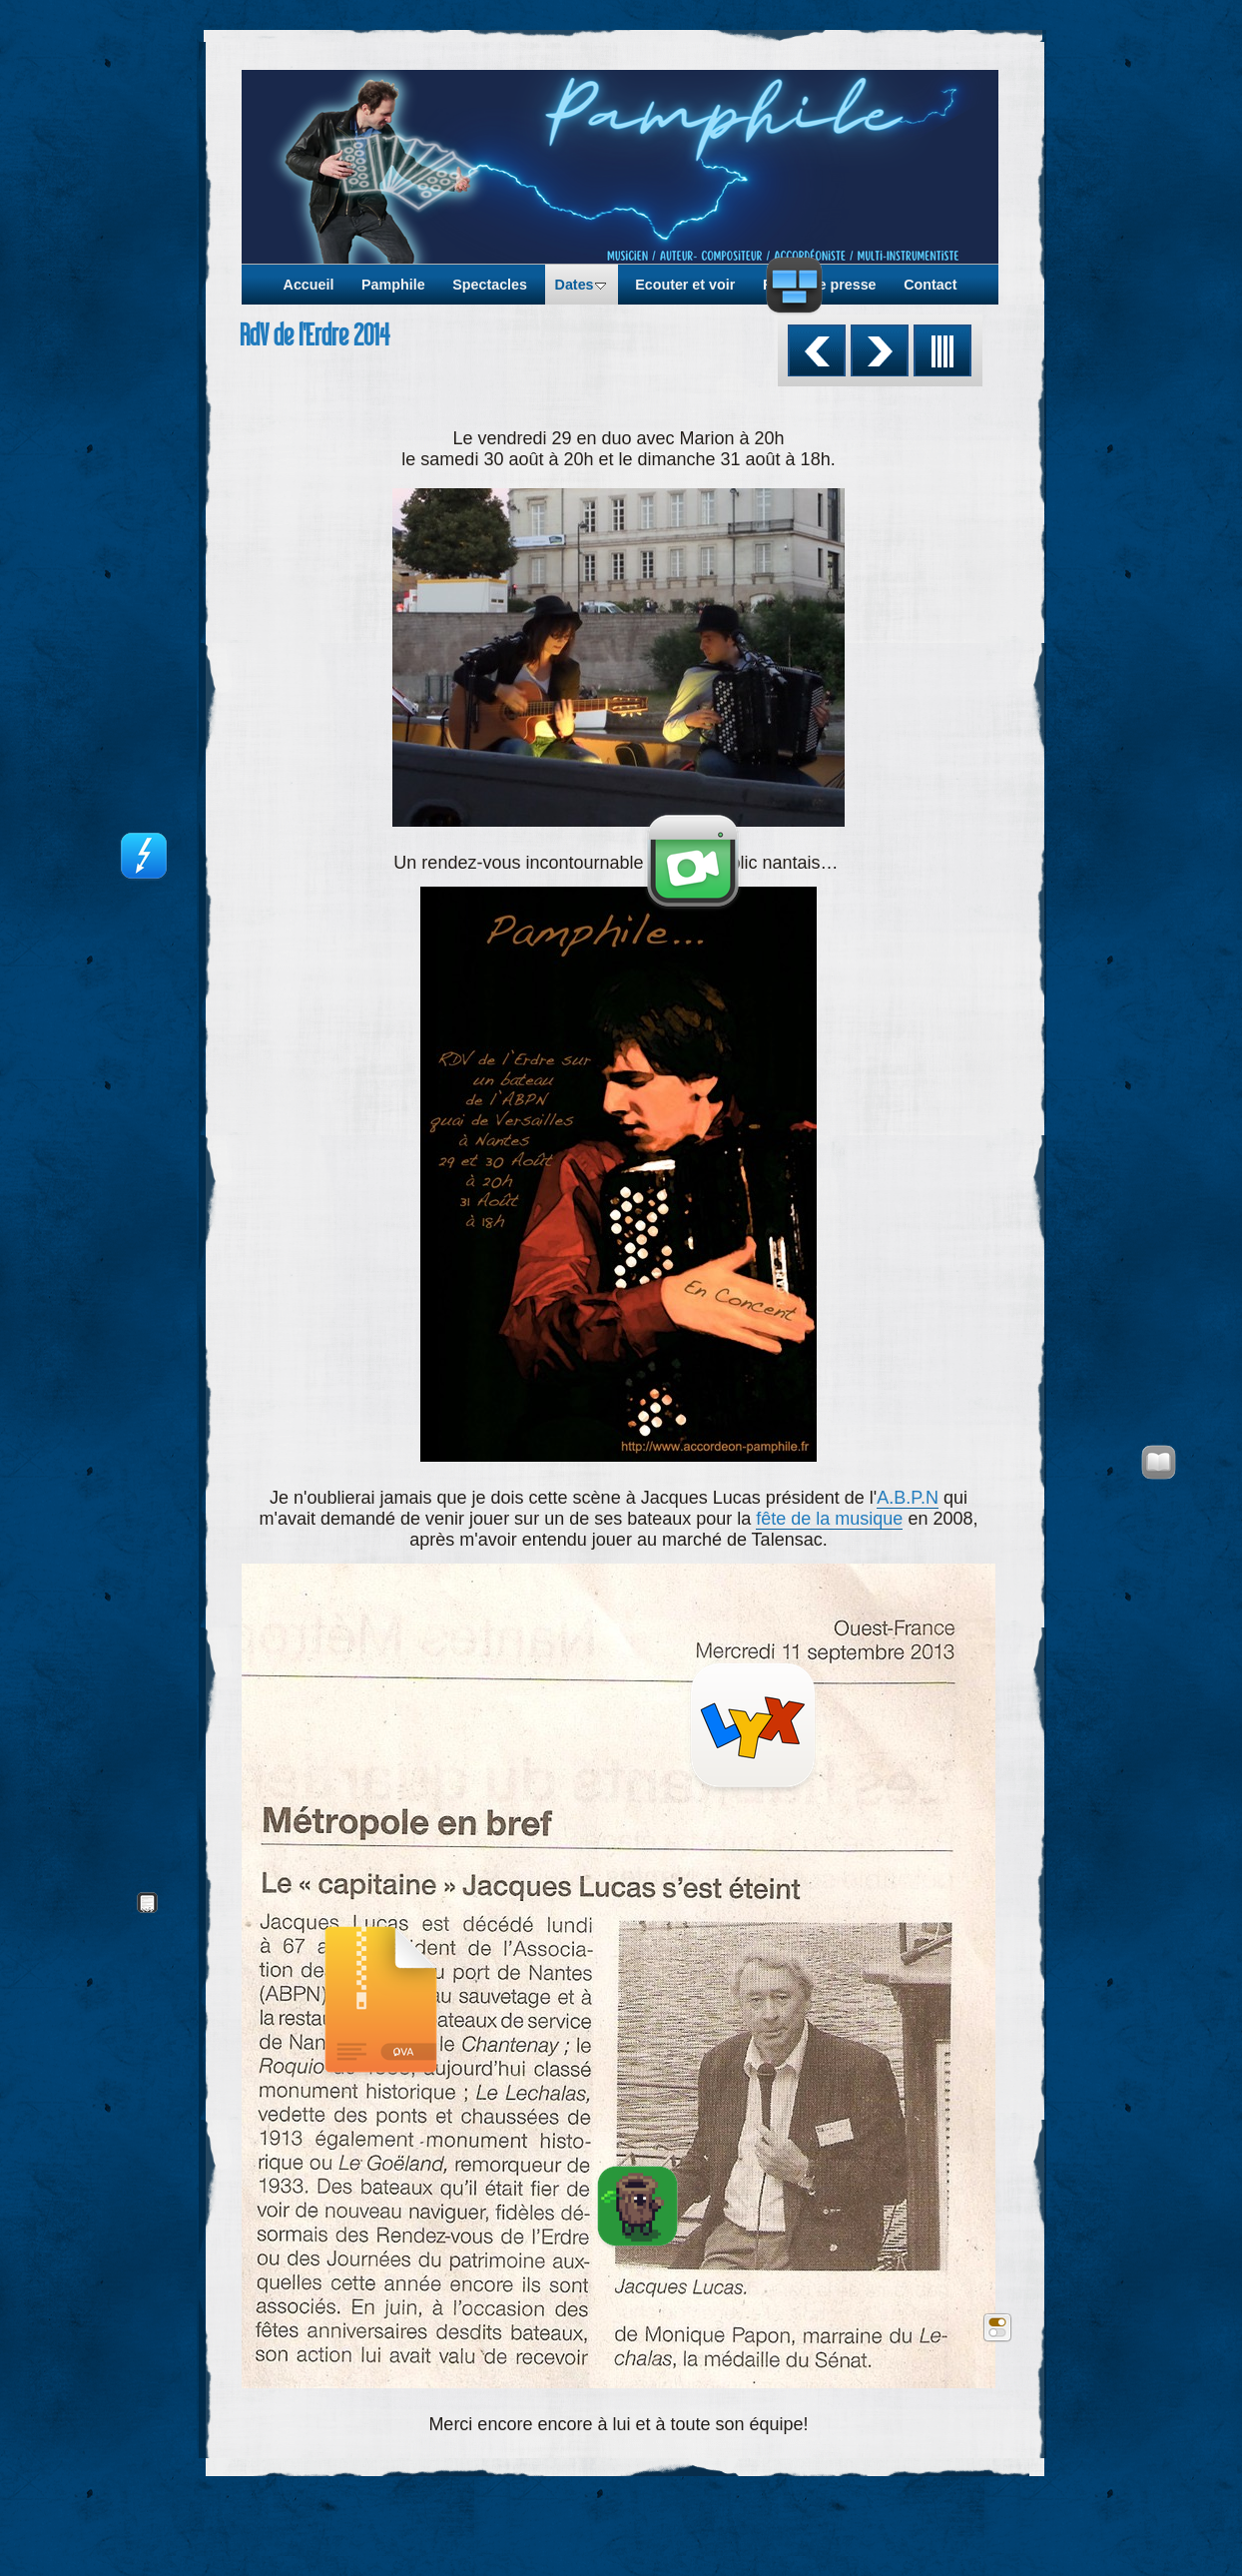 The height and width of the screenshot is (2576, 1242). I want to click on open green recorder app for screen recording, so click(693, 861).